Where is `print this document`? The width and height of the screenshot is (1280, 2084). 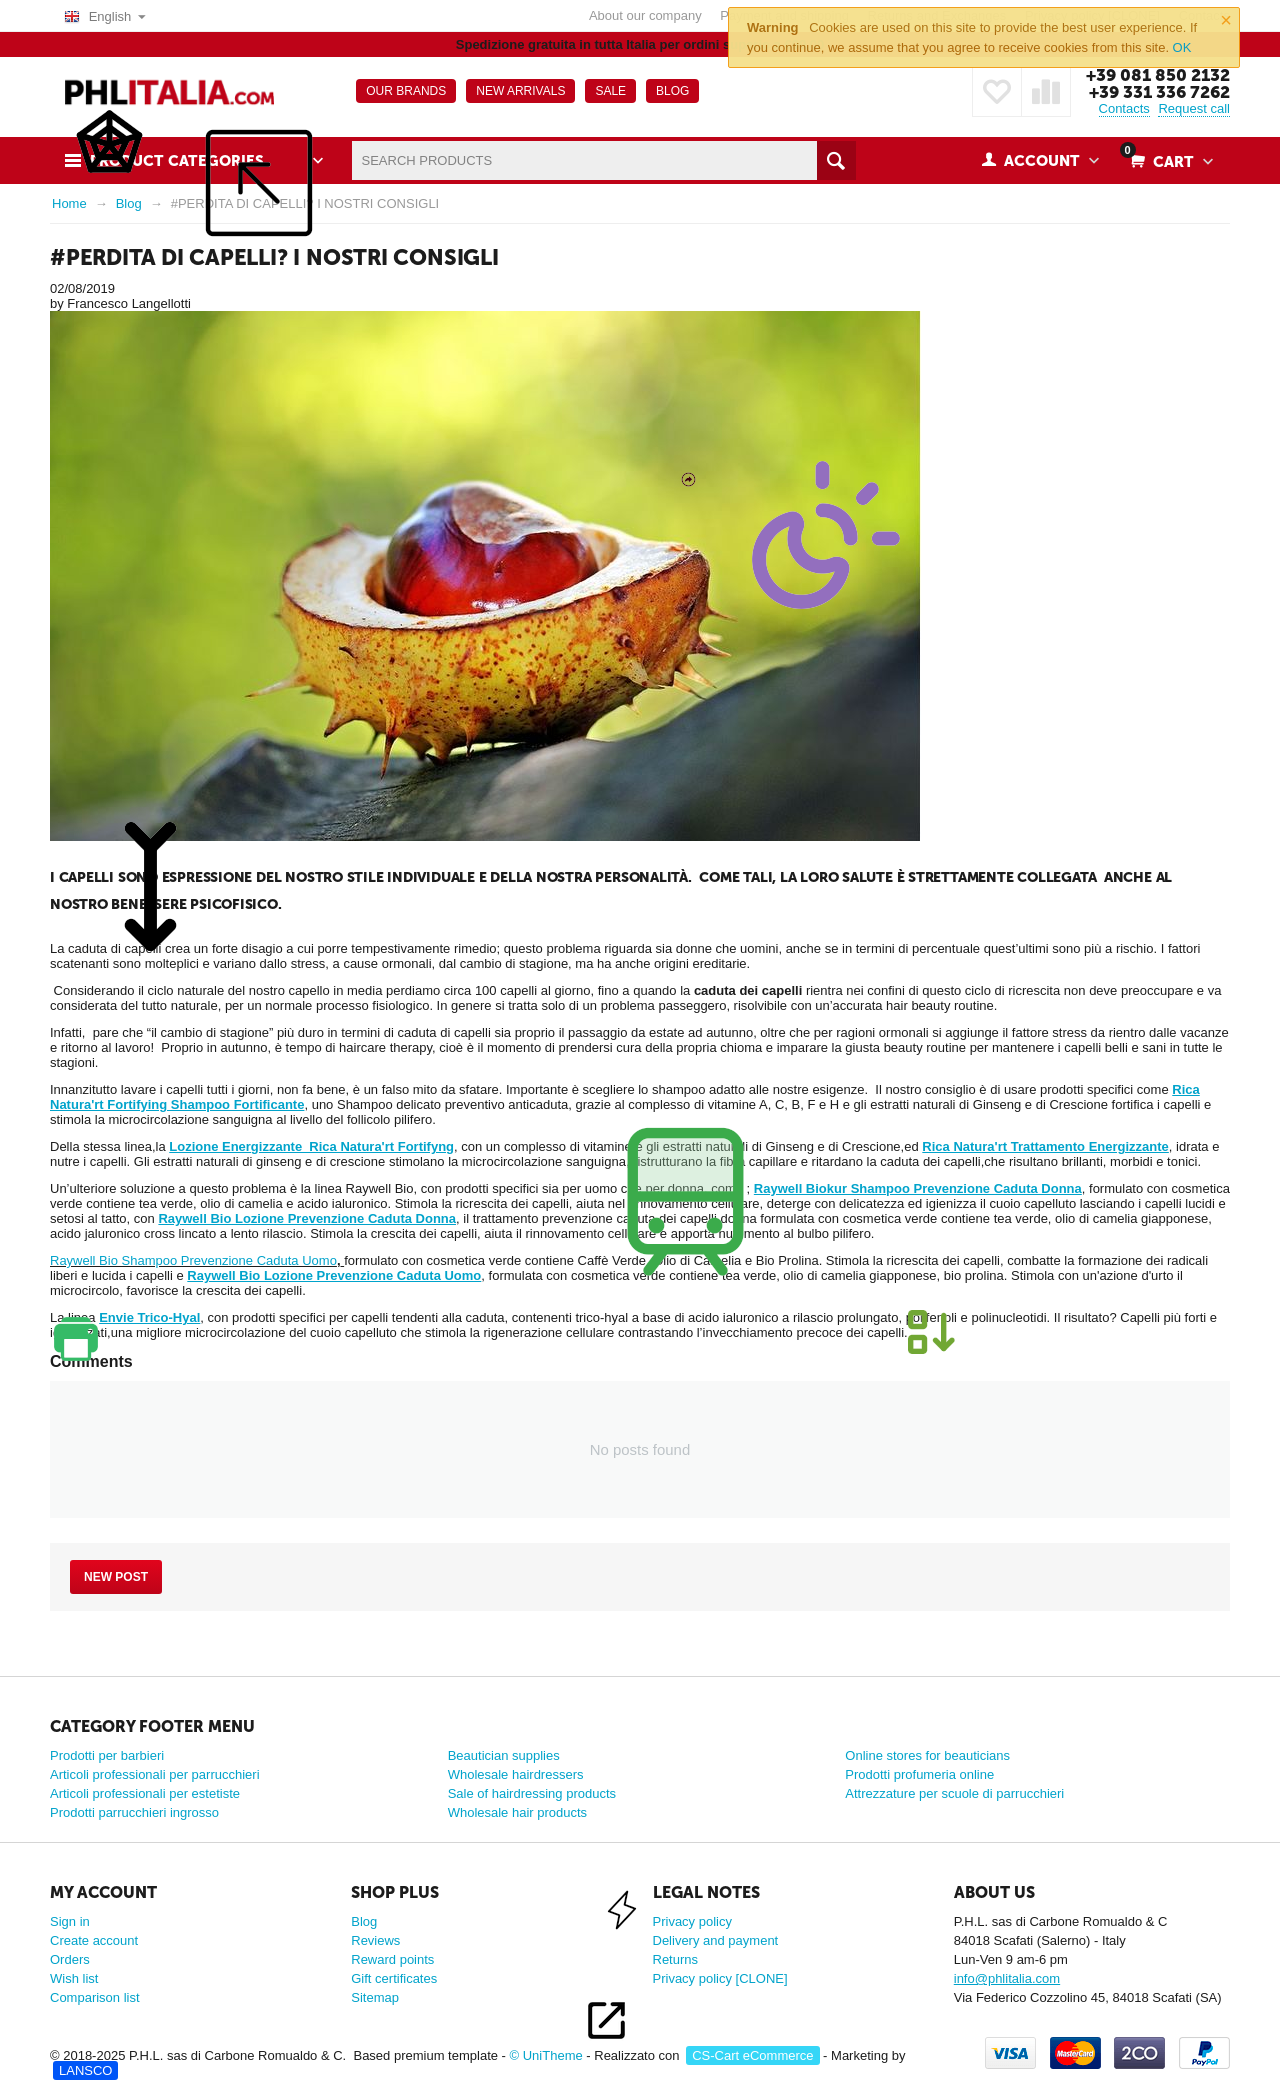
print this document is located at coordinates (76, 1339).